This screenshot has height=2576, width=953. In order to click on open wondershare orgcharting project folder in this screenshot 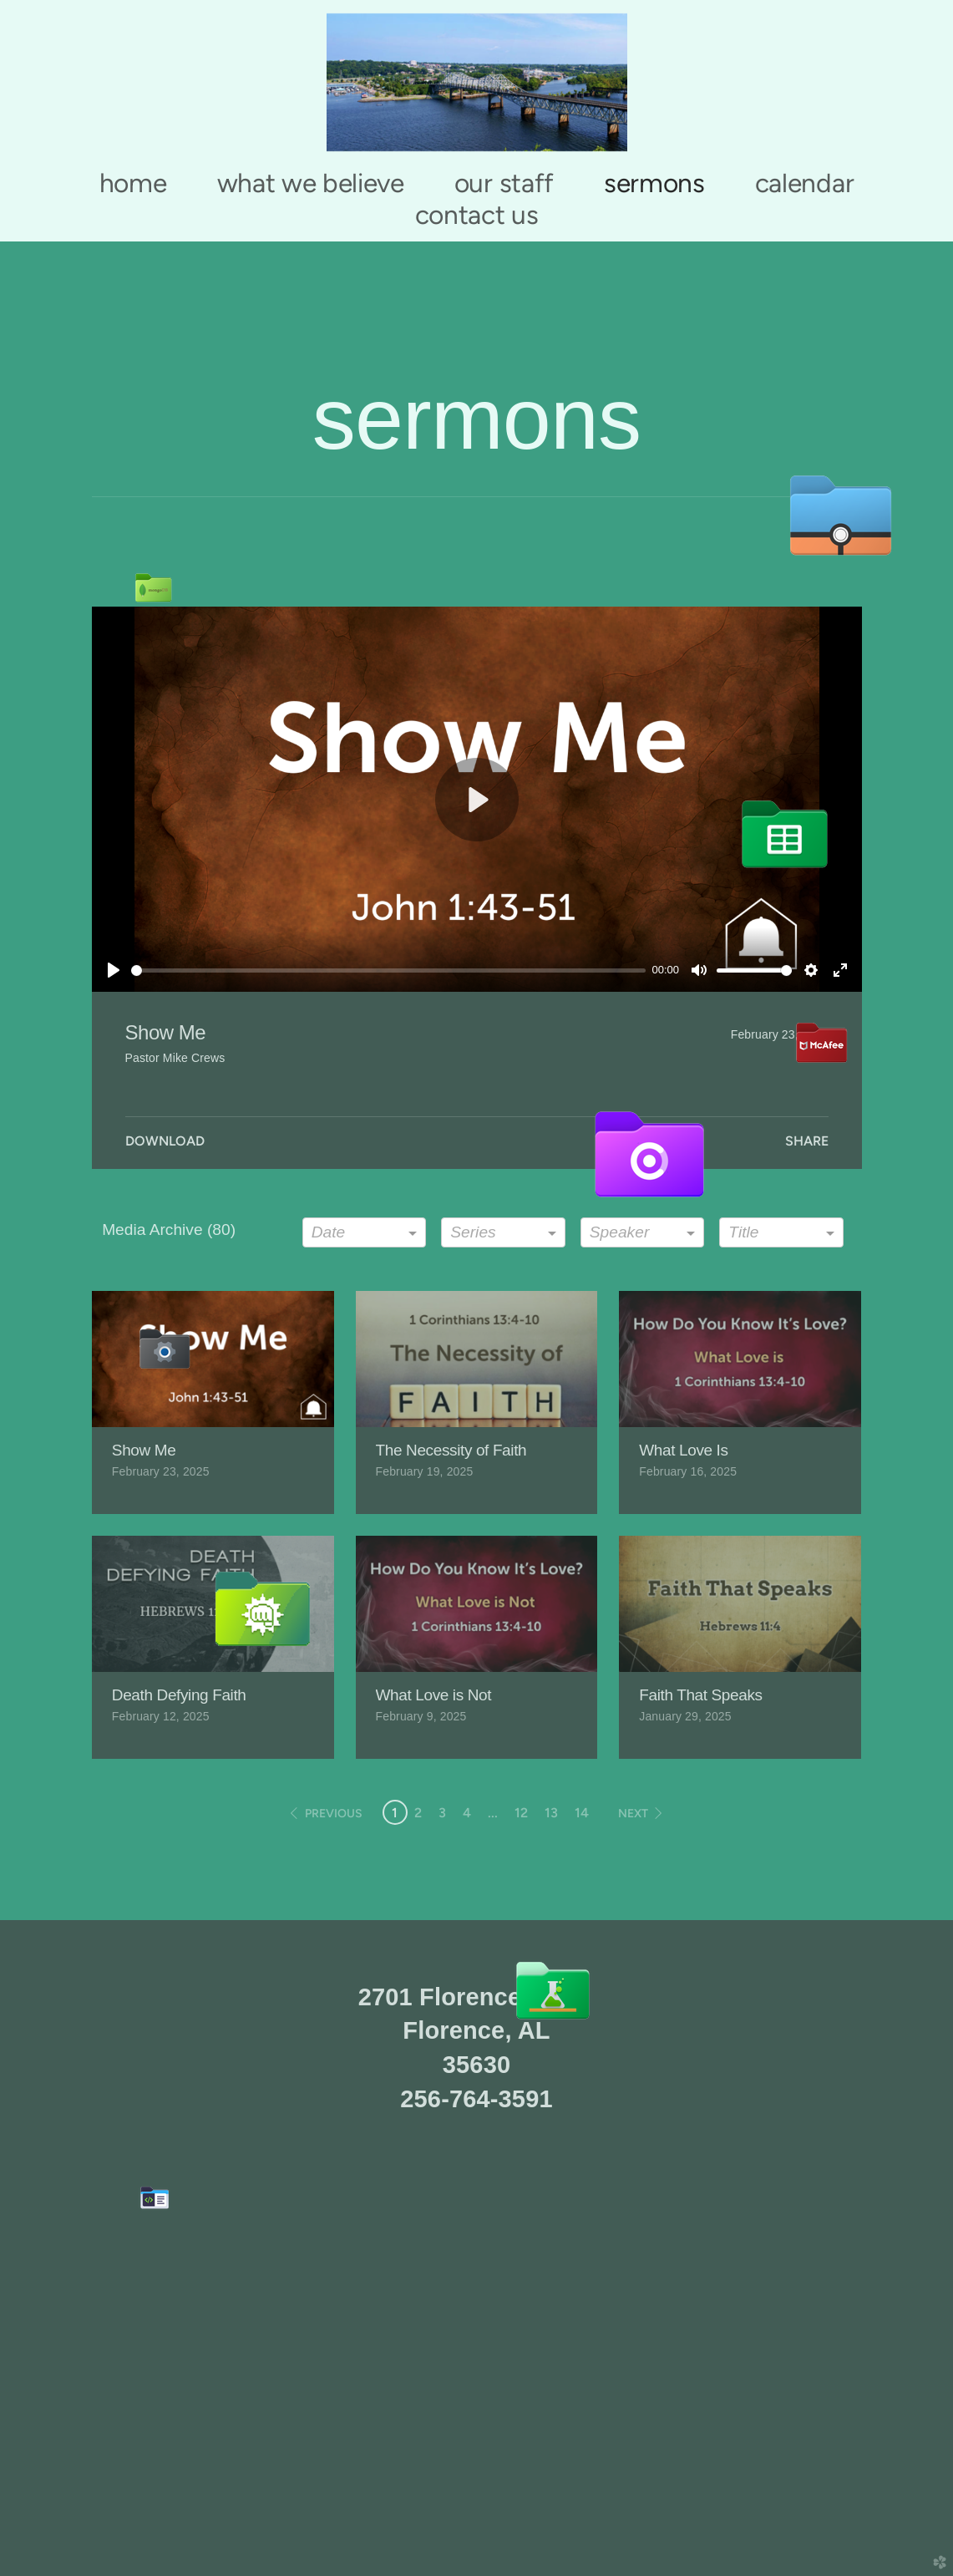, I will do `click(649, 1157)`.